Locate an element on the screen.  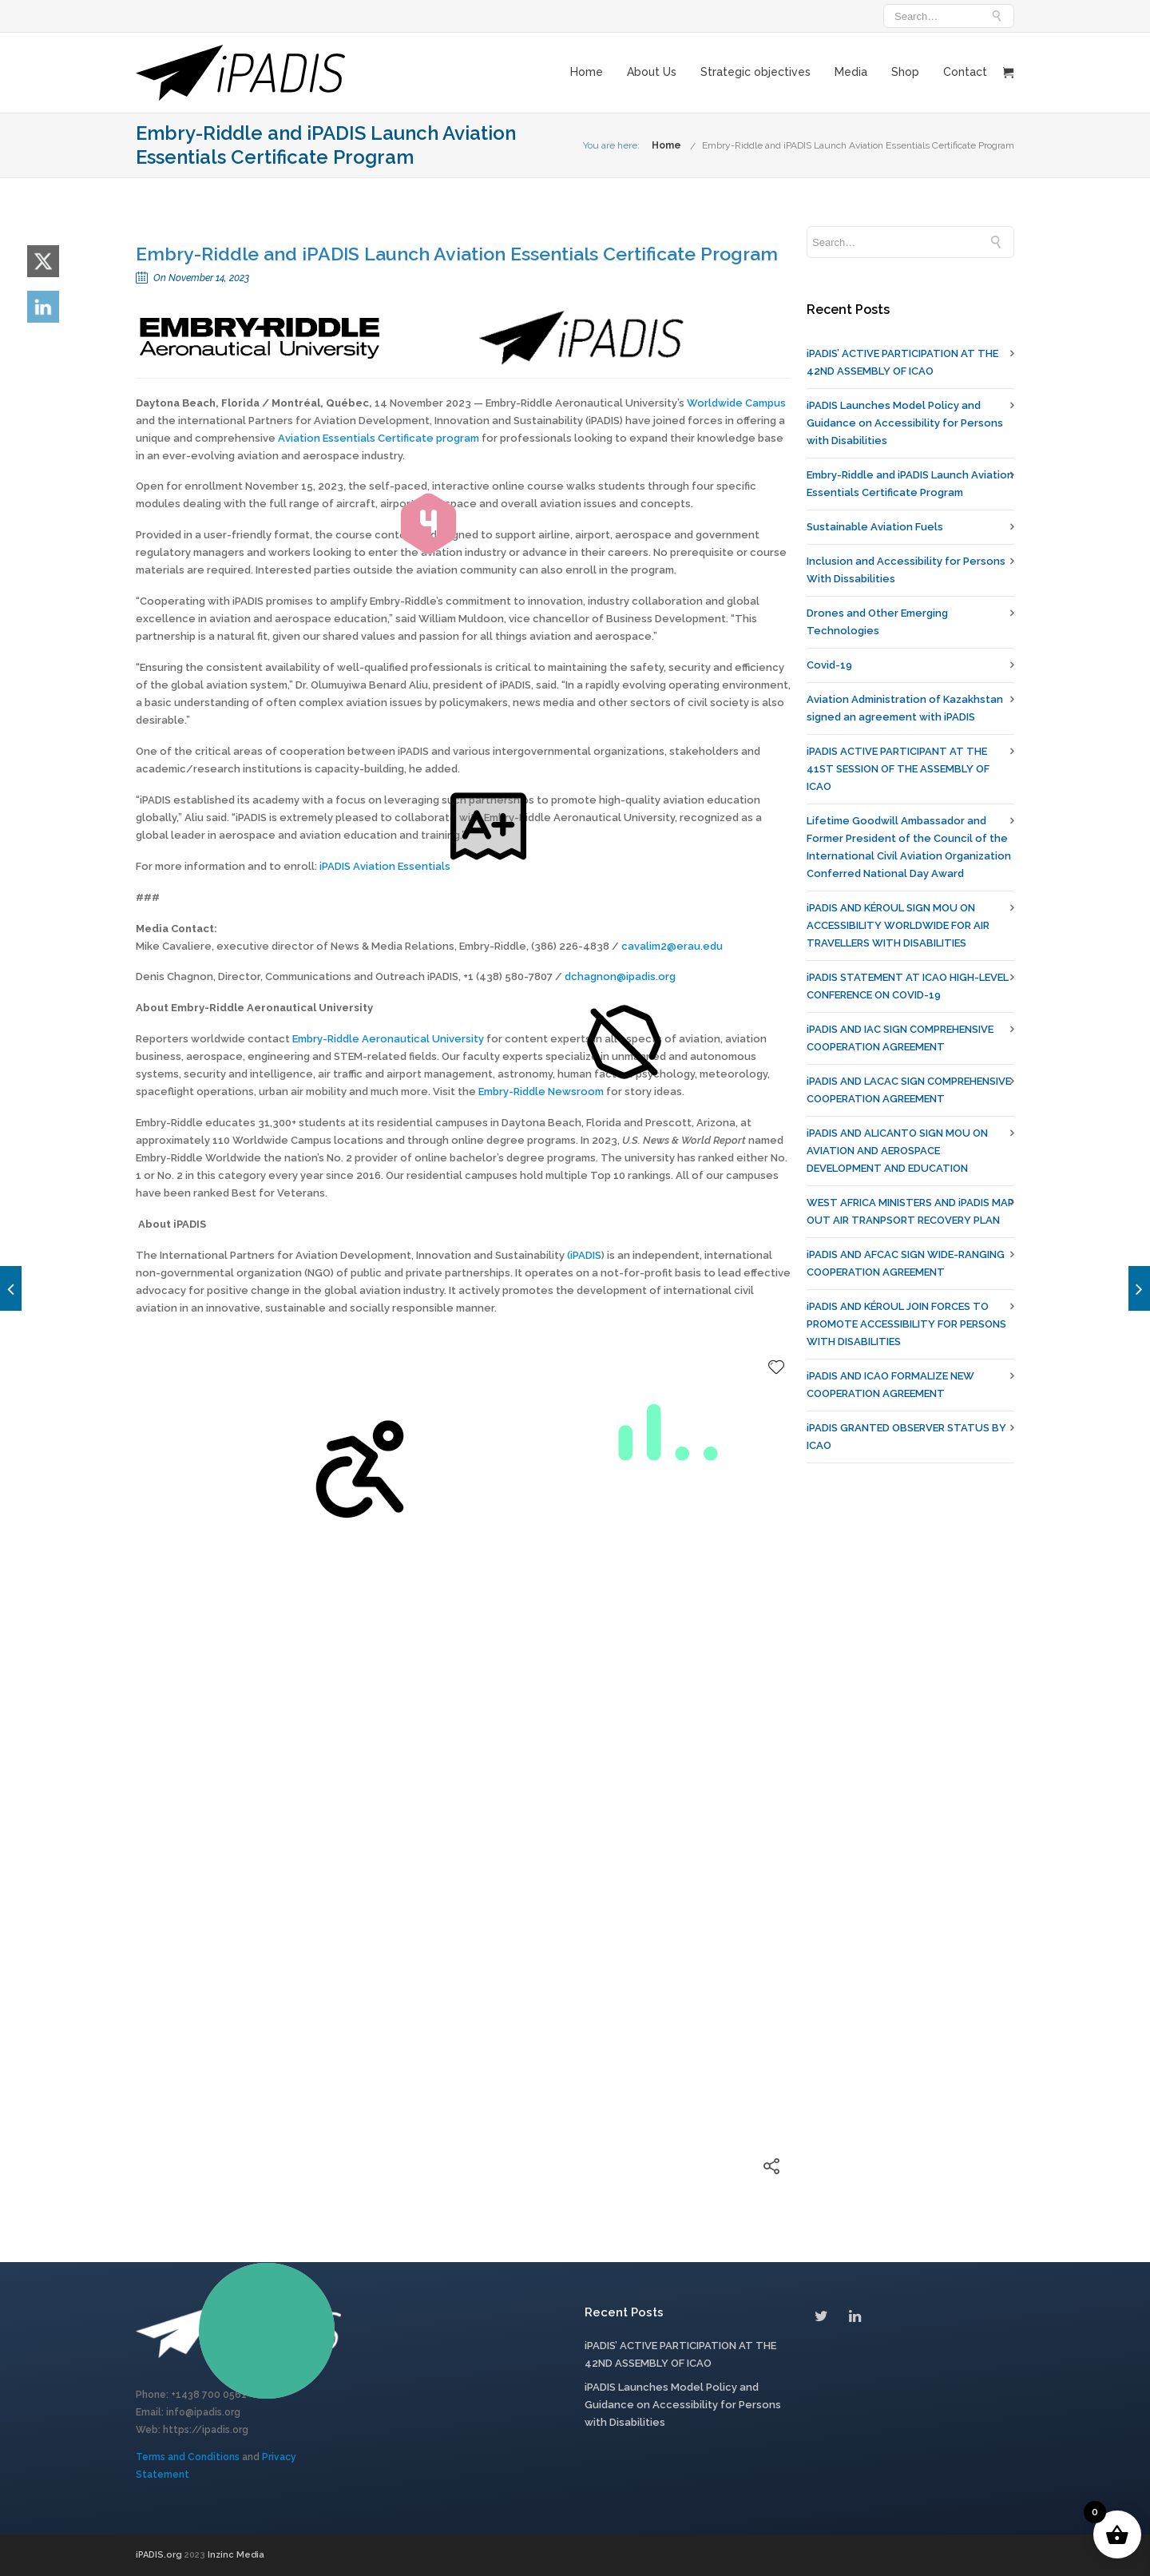
indicates moderate signal strength is located at coordinates (668, 1411).